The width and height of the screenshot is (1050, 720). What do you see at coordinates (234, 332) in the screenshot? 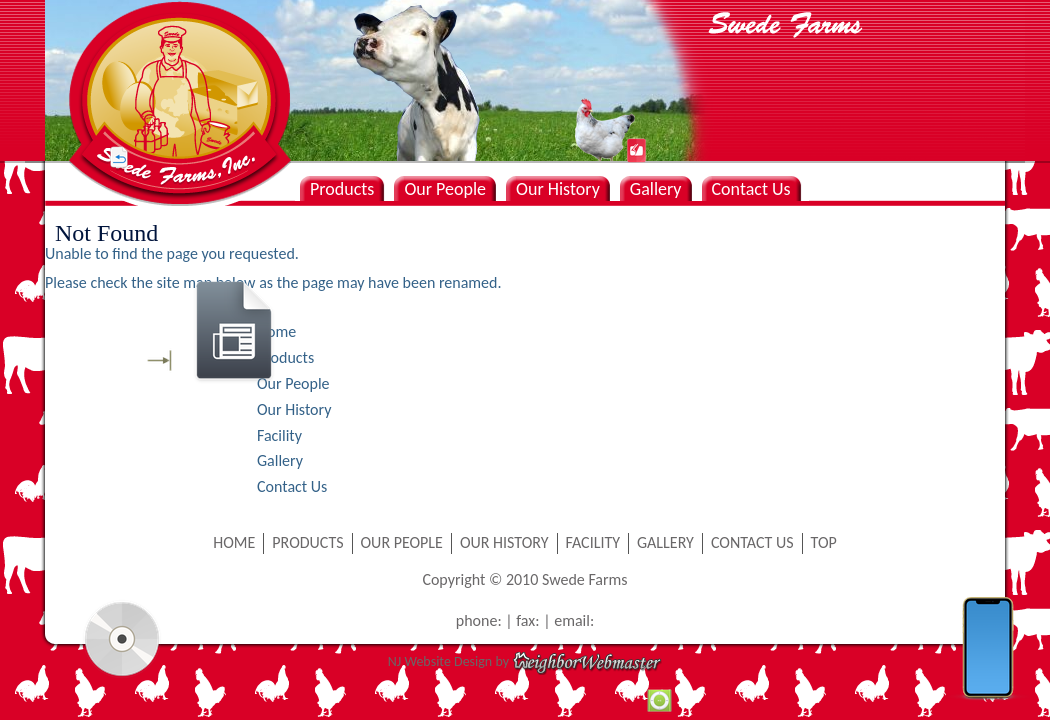
I see `news message or newsletter file type` at bounding box center [234, 332].